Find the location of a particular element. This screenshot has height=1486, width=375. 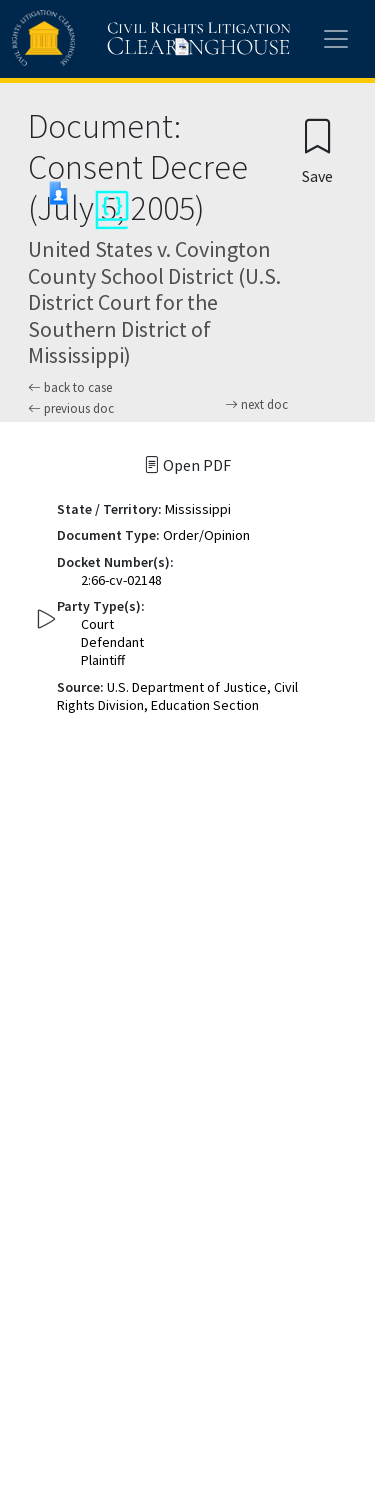

play media content is located at coordinates (46, 619).